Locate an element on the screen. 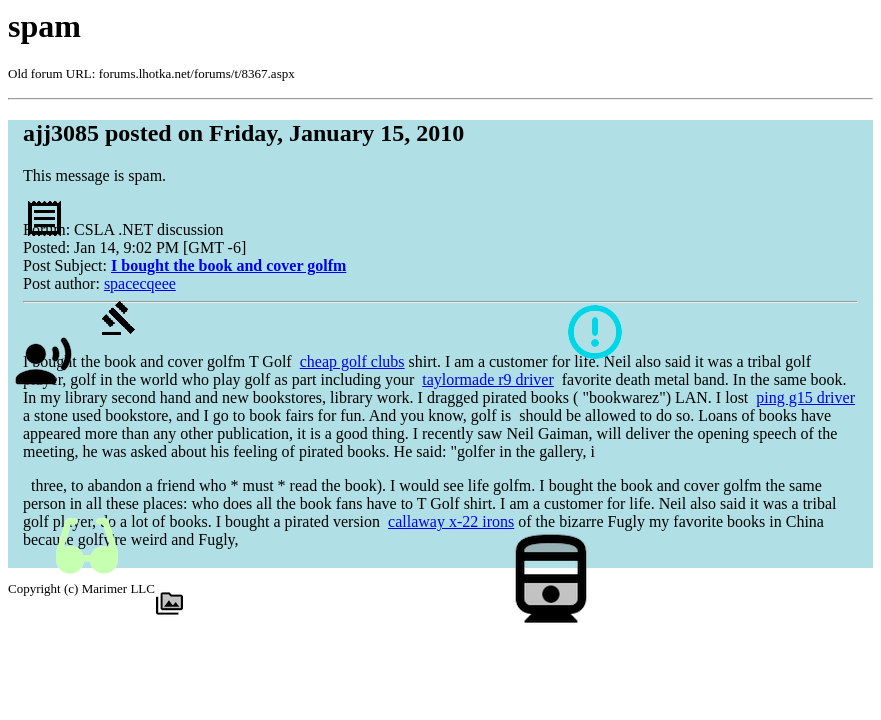 Image resolution: width=881 pixels, height=720 pixels. view reading mode or accessibility options is located at coordinates (87, 546).